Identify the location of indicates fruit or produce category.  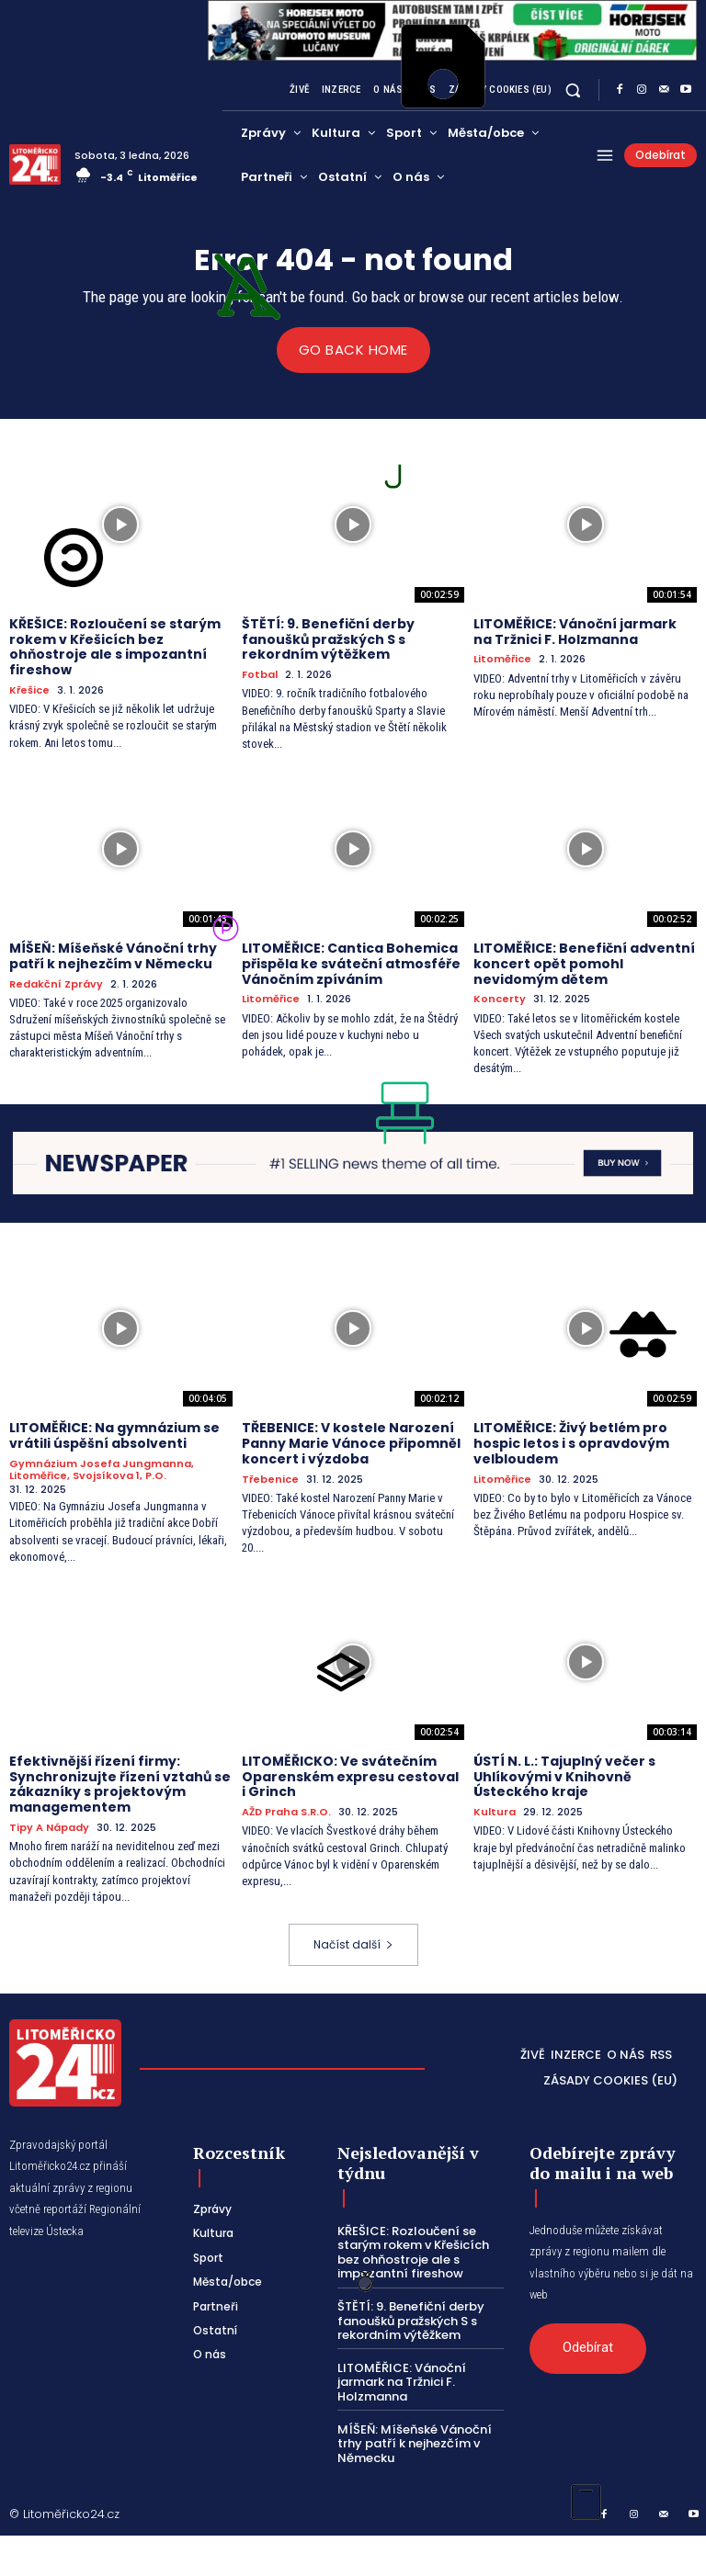
(365, 2281).